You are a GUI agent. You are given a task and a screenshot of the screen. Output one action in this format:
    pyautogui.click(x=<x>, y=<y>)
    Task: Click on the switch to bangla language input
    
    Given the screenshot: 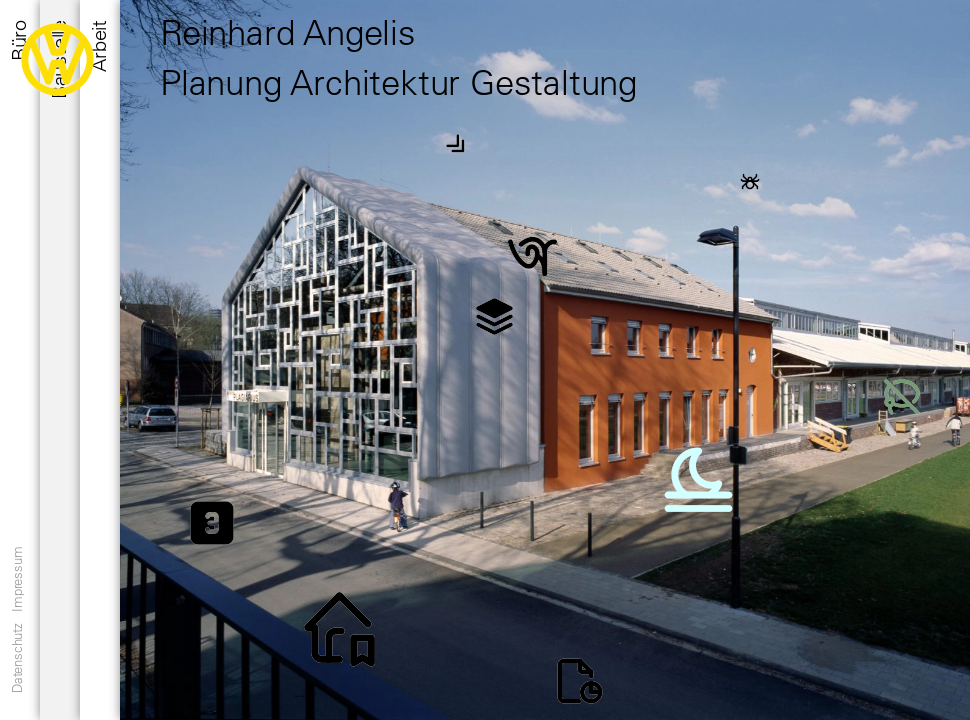 What is the action you would take?
    pyautogui.click(x=532, y=256)
    